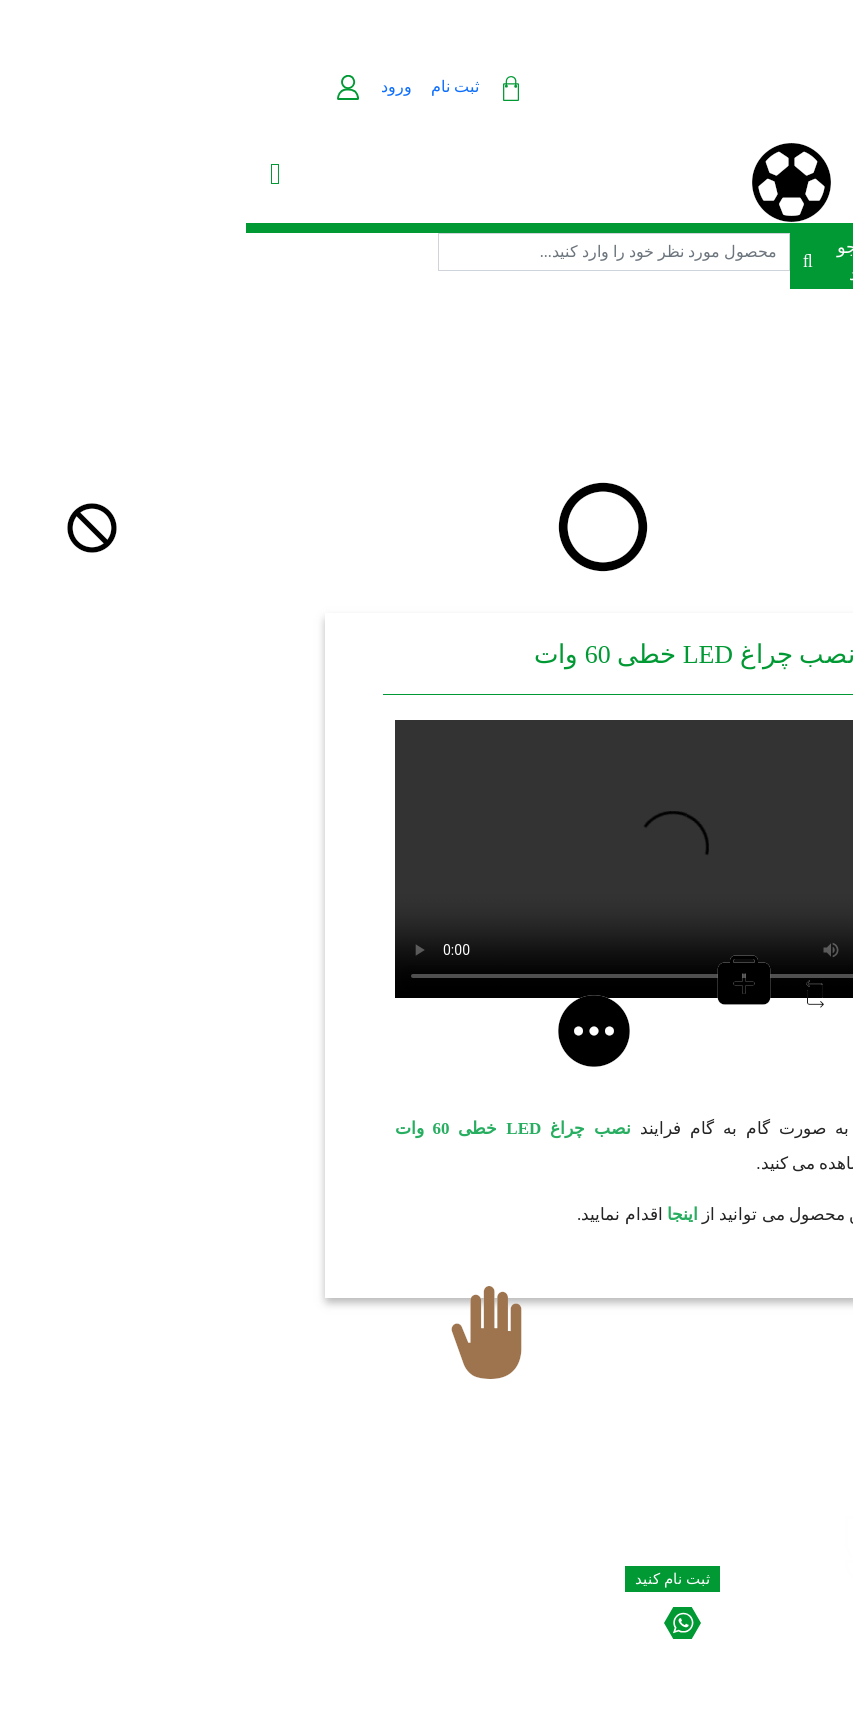 Image resolution: width=853 pixels, height=1718 pixels. I want to click on rotate device orientation, so click(815, 994).